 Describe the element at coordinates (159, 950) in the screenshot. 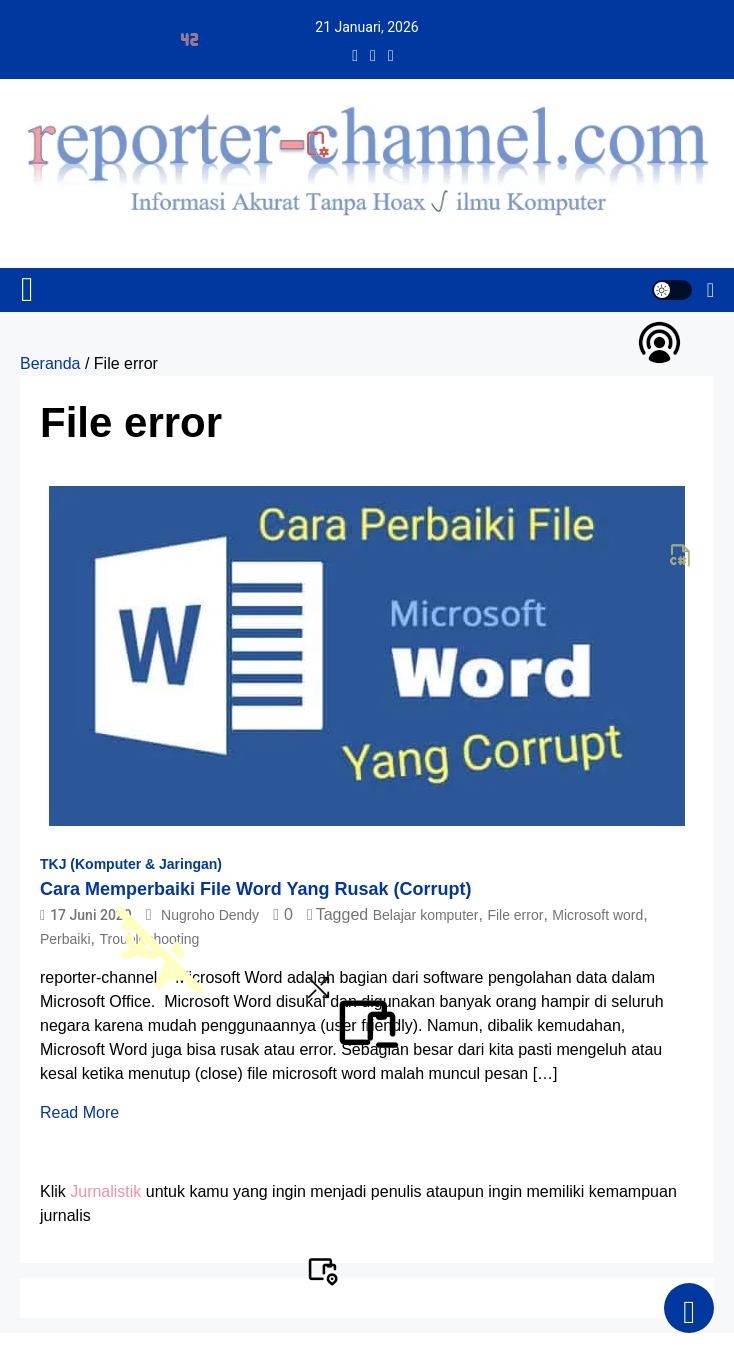

I see `disable translation or language features` at that location.